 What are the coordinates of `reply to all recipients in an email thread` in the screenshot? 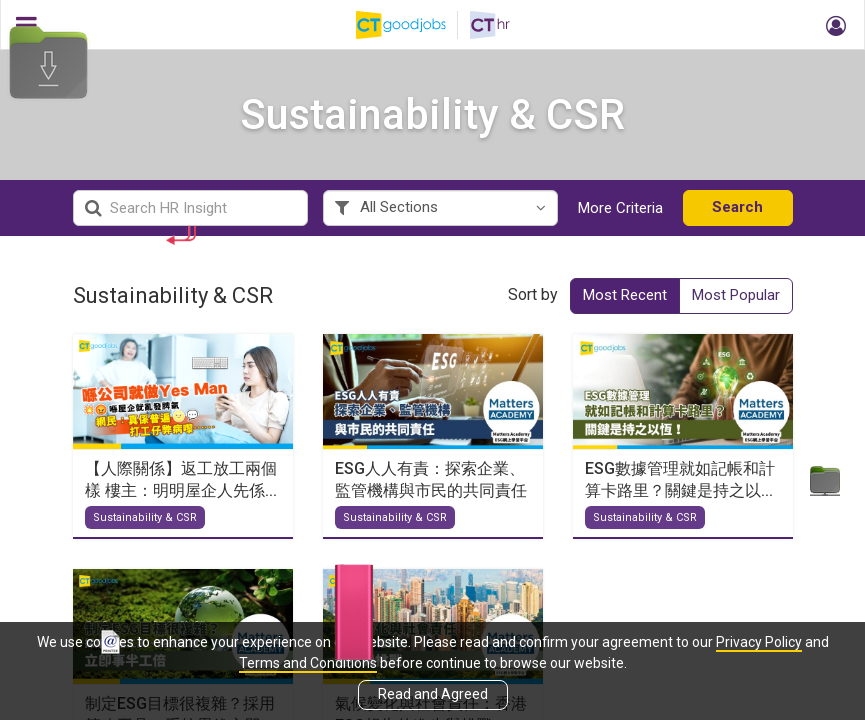 It's located at (180, 233).